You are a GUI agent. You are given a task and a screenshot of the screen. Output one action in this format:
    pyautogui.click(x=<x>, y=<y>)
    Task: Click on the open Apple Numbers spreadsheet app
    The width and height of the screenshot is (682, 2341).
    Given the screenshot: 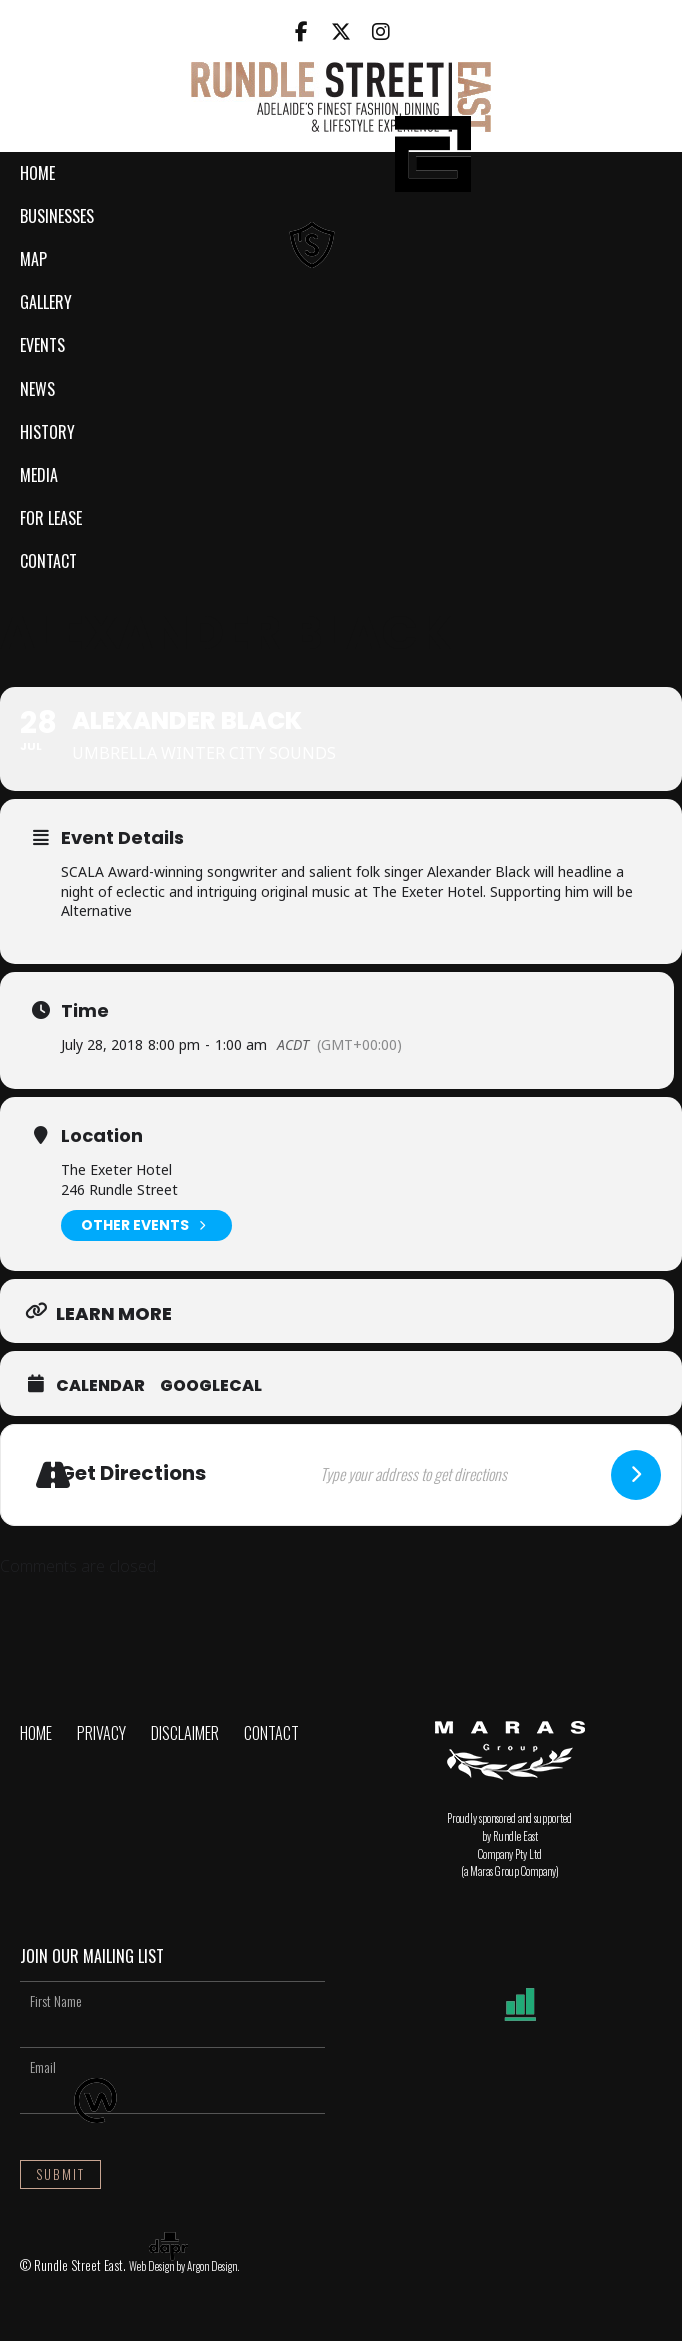 What is the action you would take?
    pyautogui.click(x=519, y=2004)
    